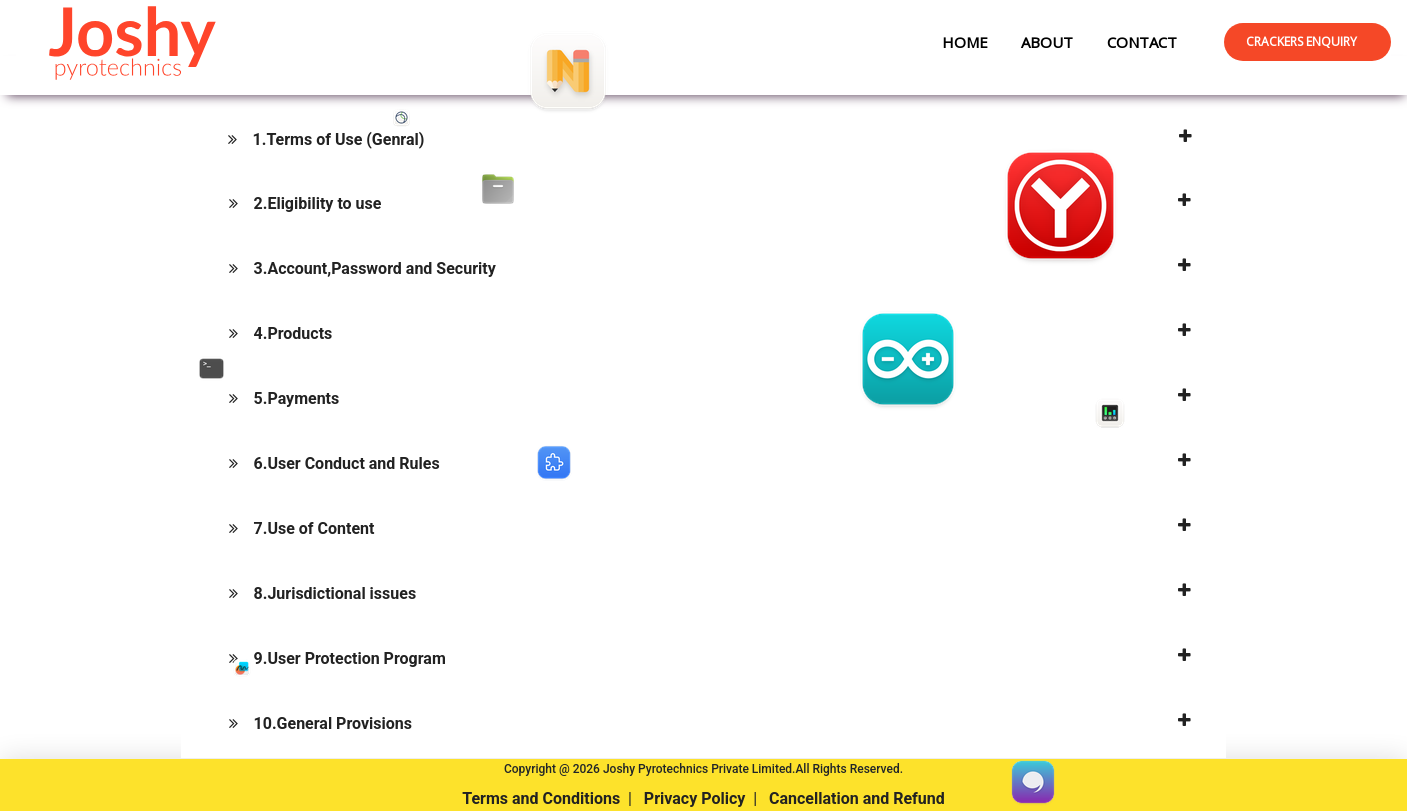 The image size is (1407, 811). What do you see at coordinates (498, 189) in the screenshot?
I see `open the file manager application` at bounding box center [498, 189].